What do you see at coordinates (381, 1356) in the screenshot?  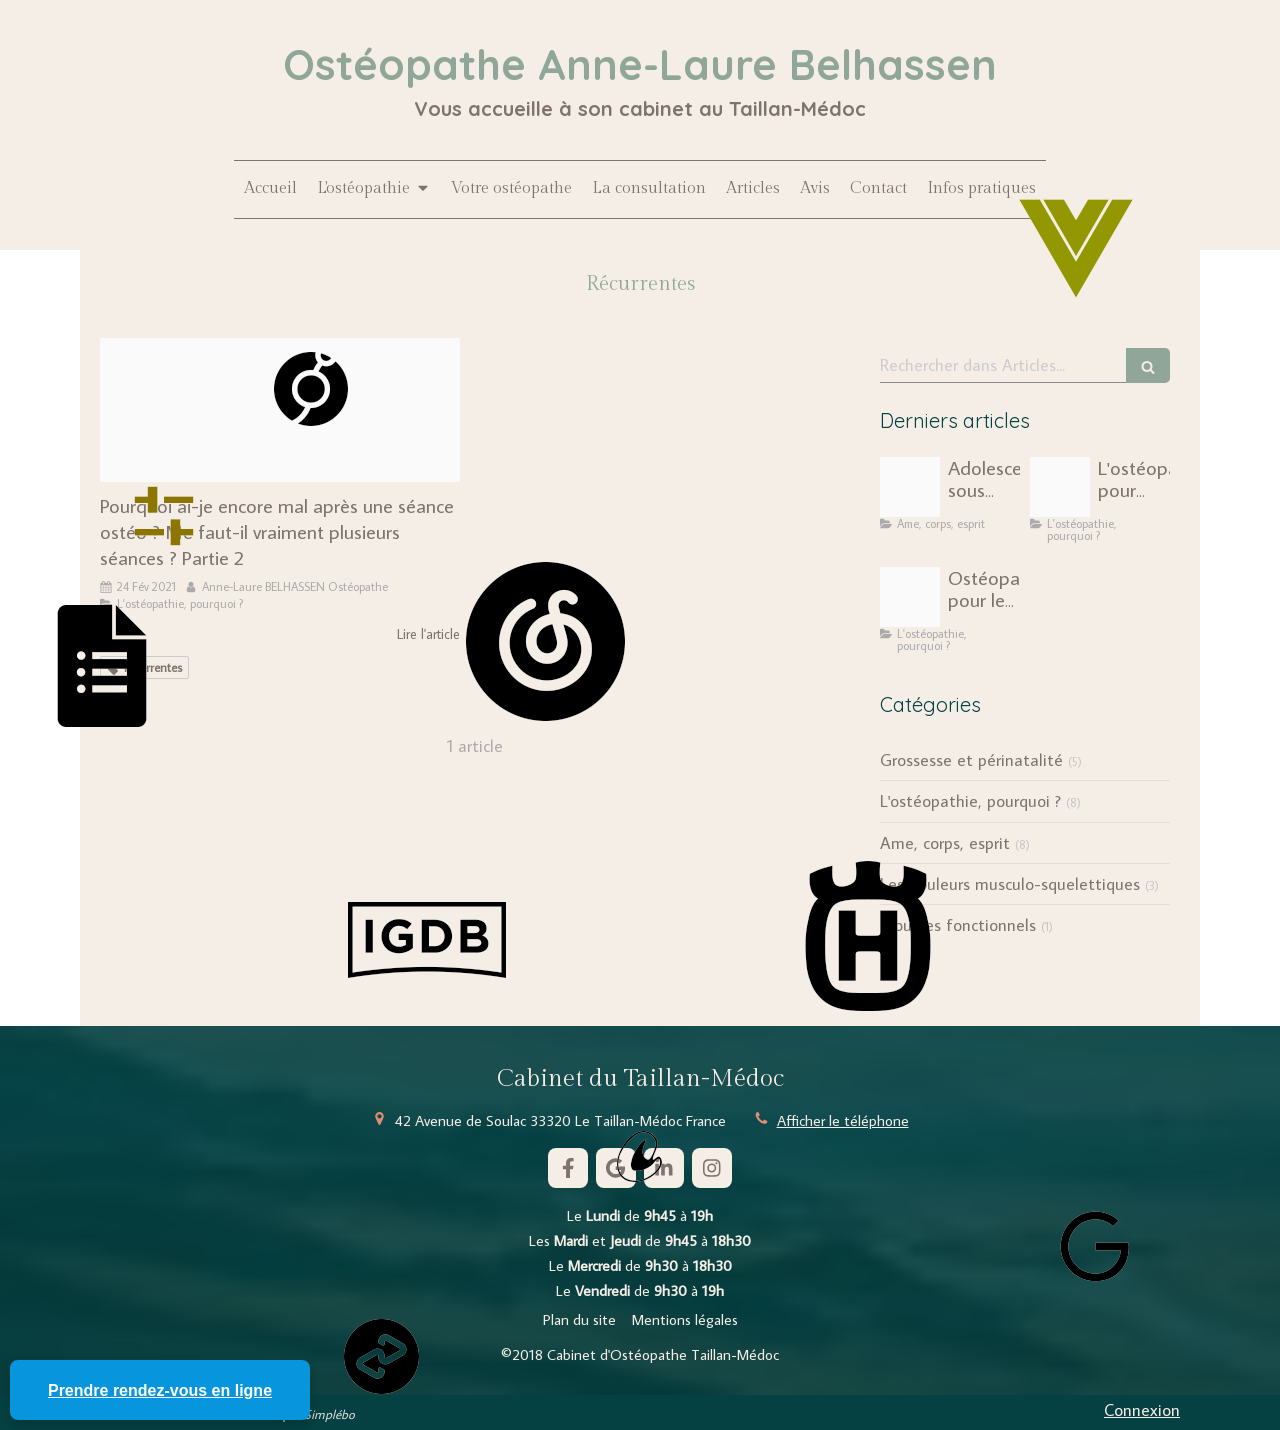 I see `pay with afterpay at checkout` at bounding box center [381, 1356].